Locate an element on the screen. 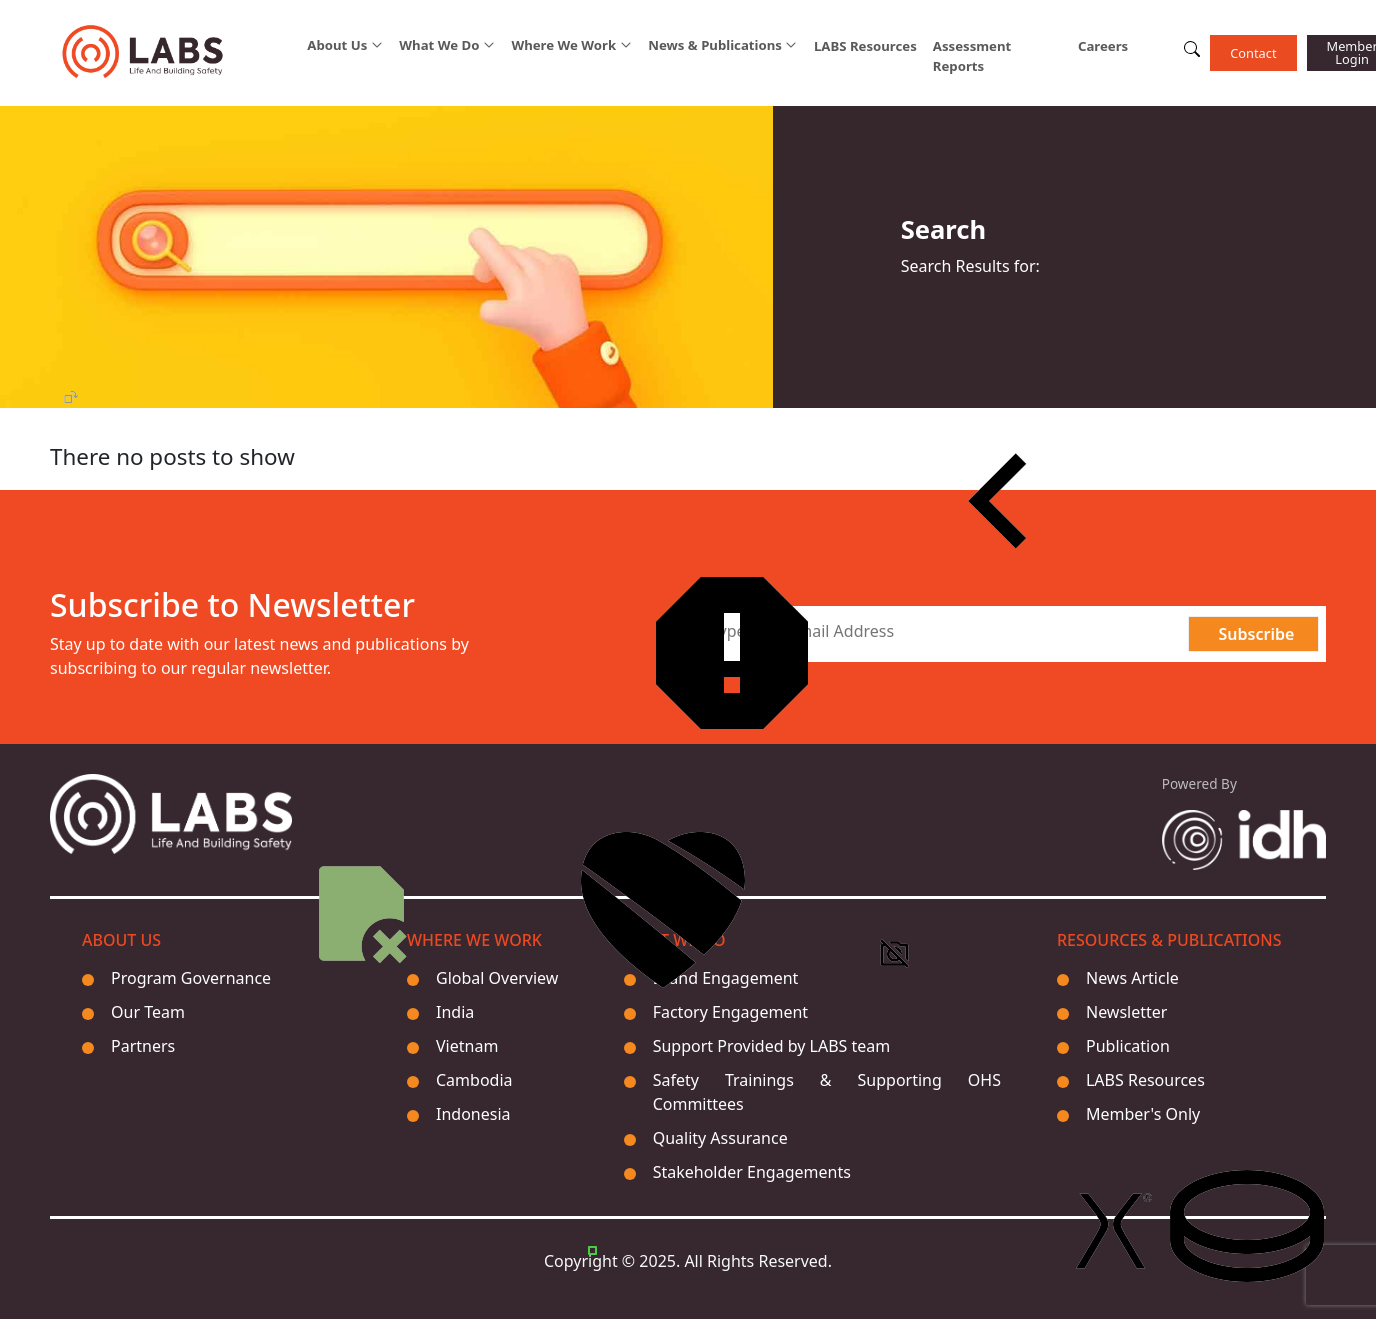 This screenshot has width=1376, height=1319. rotate object clockwise is located at coordinates (71, 397).